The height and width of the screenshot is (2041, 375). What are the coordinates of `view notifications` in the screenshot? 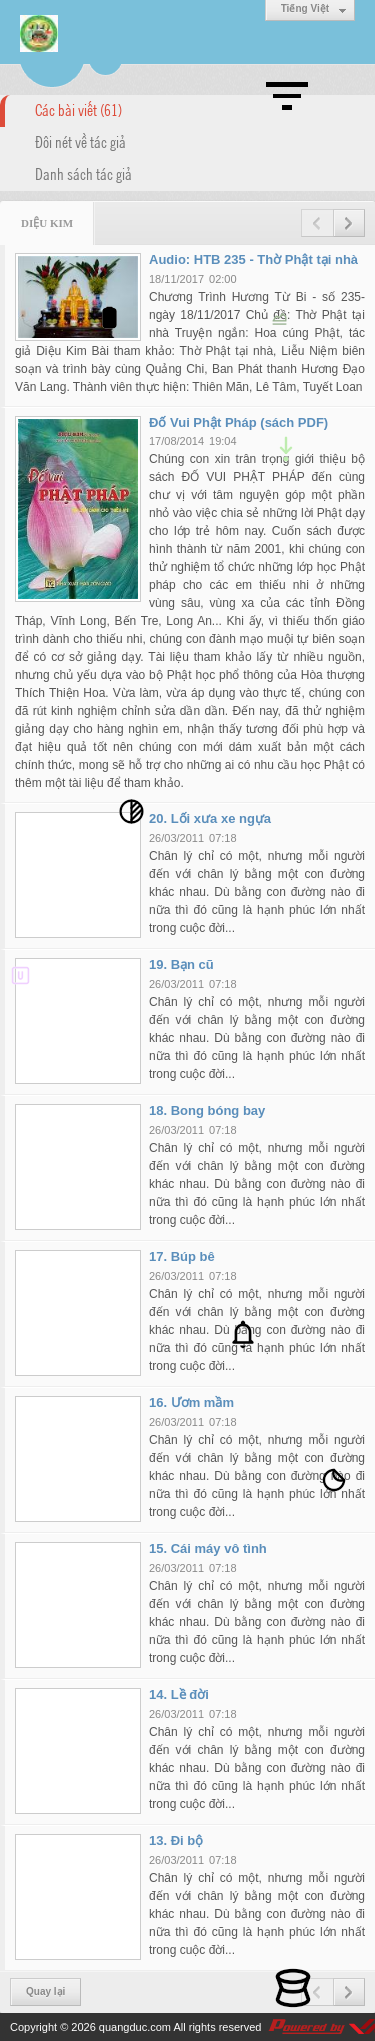 It's located at (243, 1334).